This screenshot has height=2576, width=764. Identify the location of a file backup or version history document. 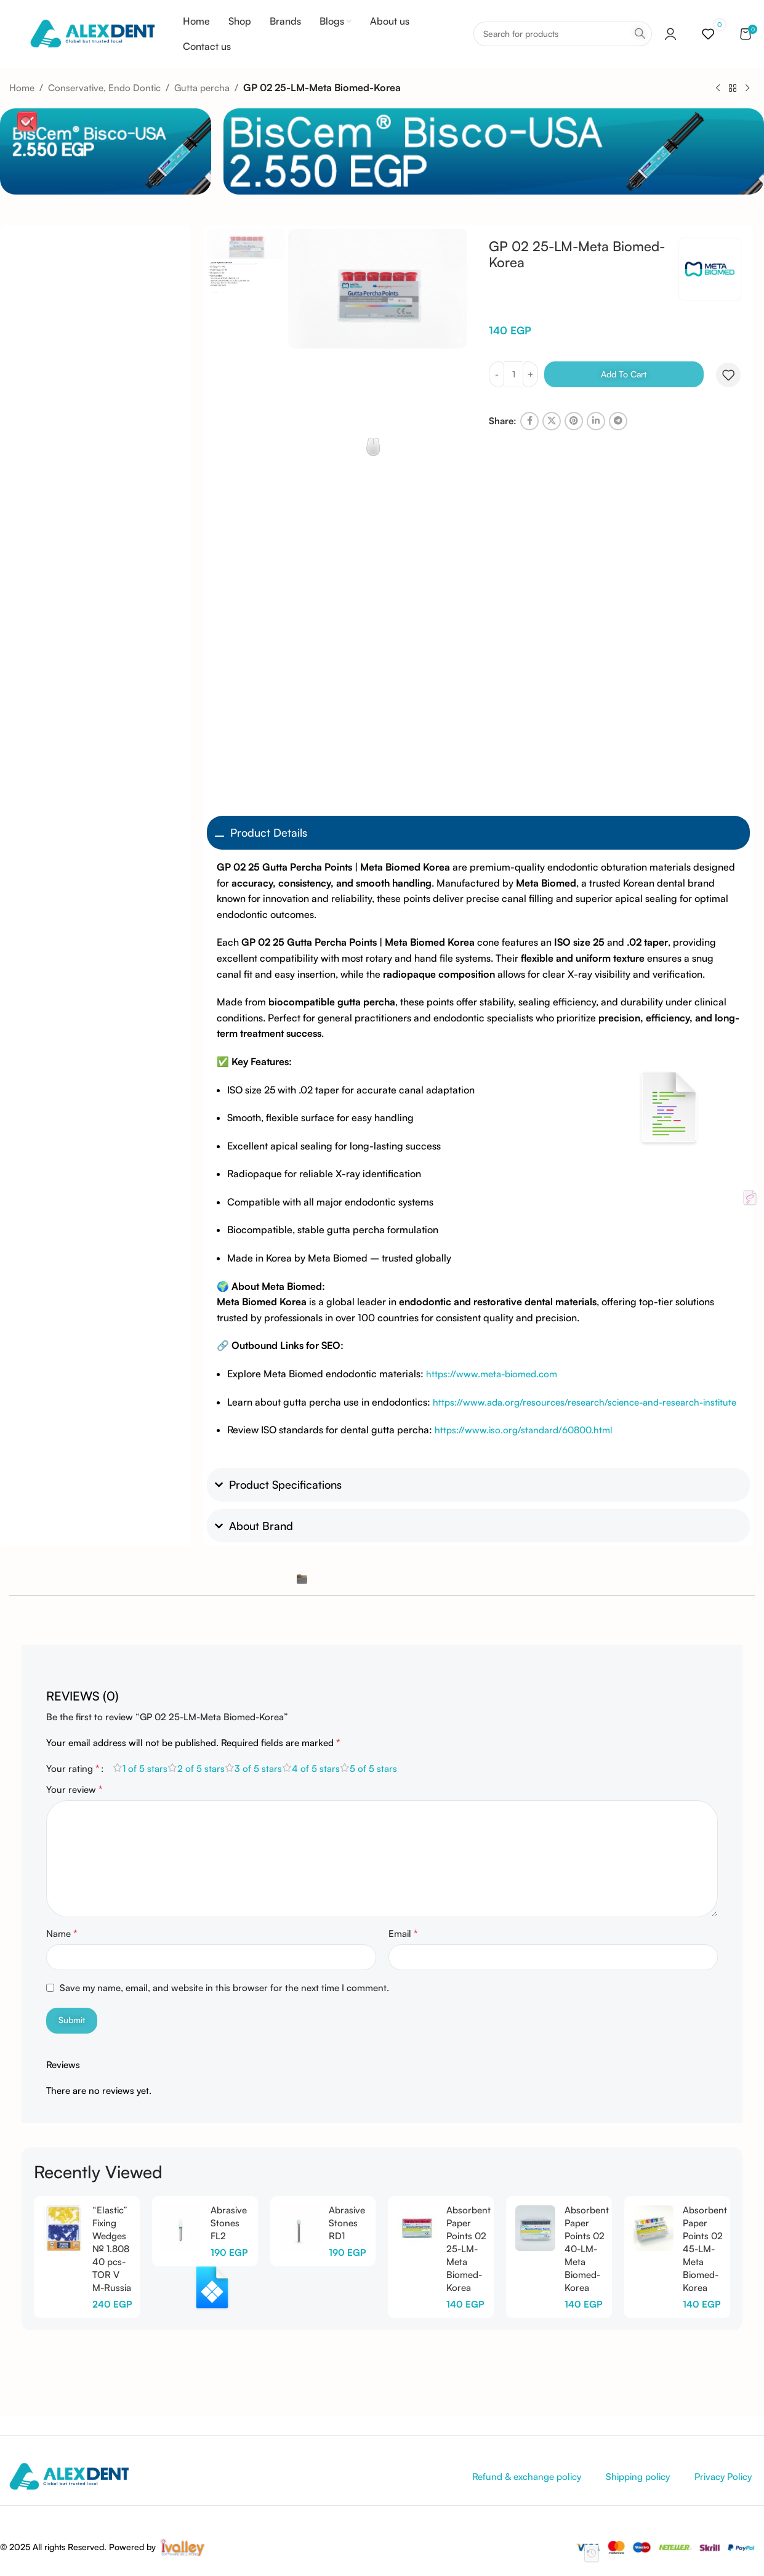
(592, 2553).